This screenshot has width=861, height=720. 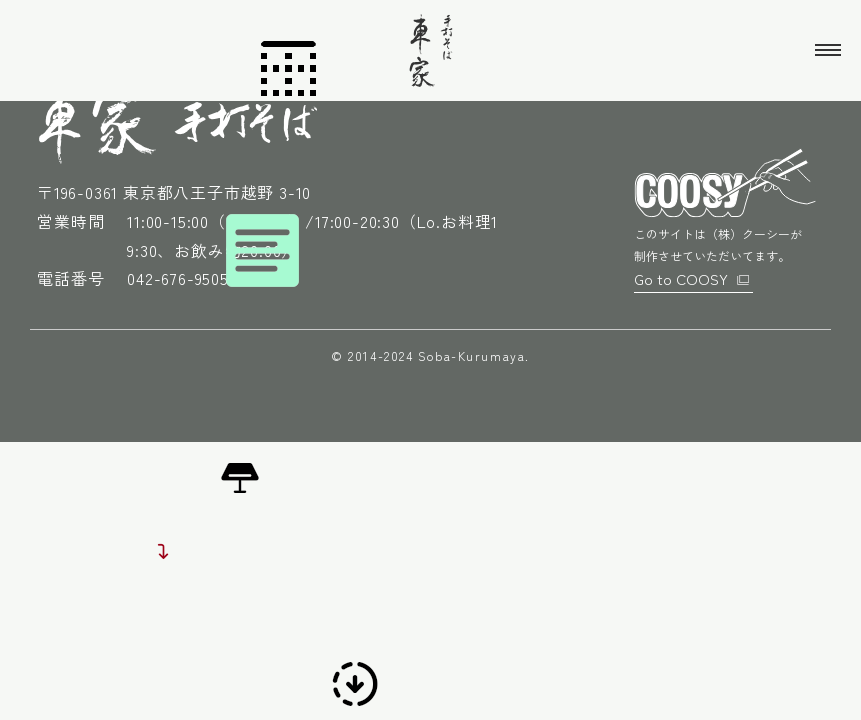 I want to click on apply border to top edge of cell or table, so click(x=288, y=68).